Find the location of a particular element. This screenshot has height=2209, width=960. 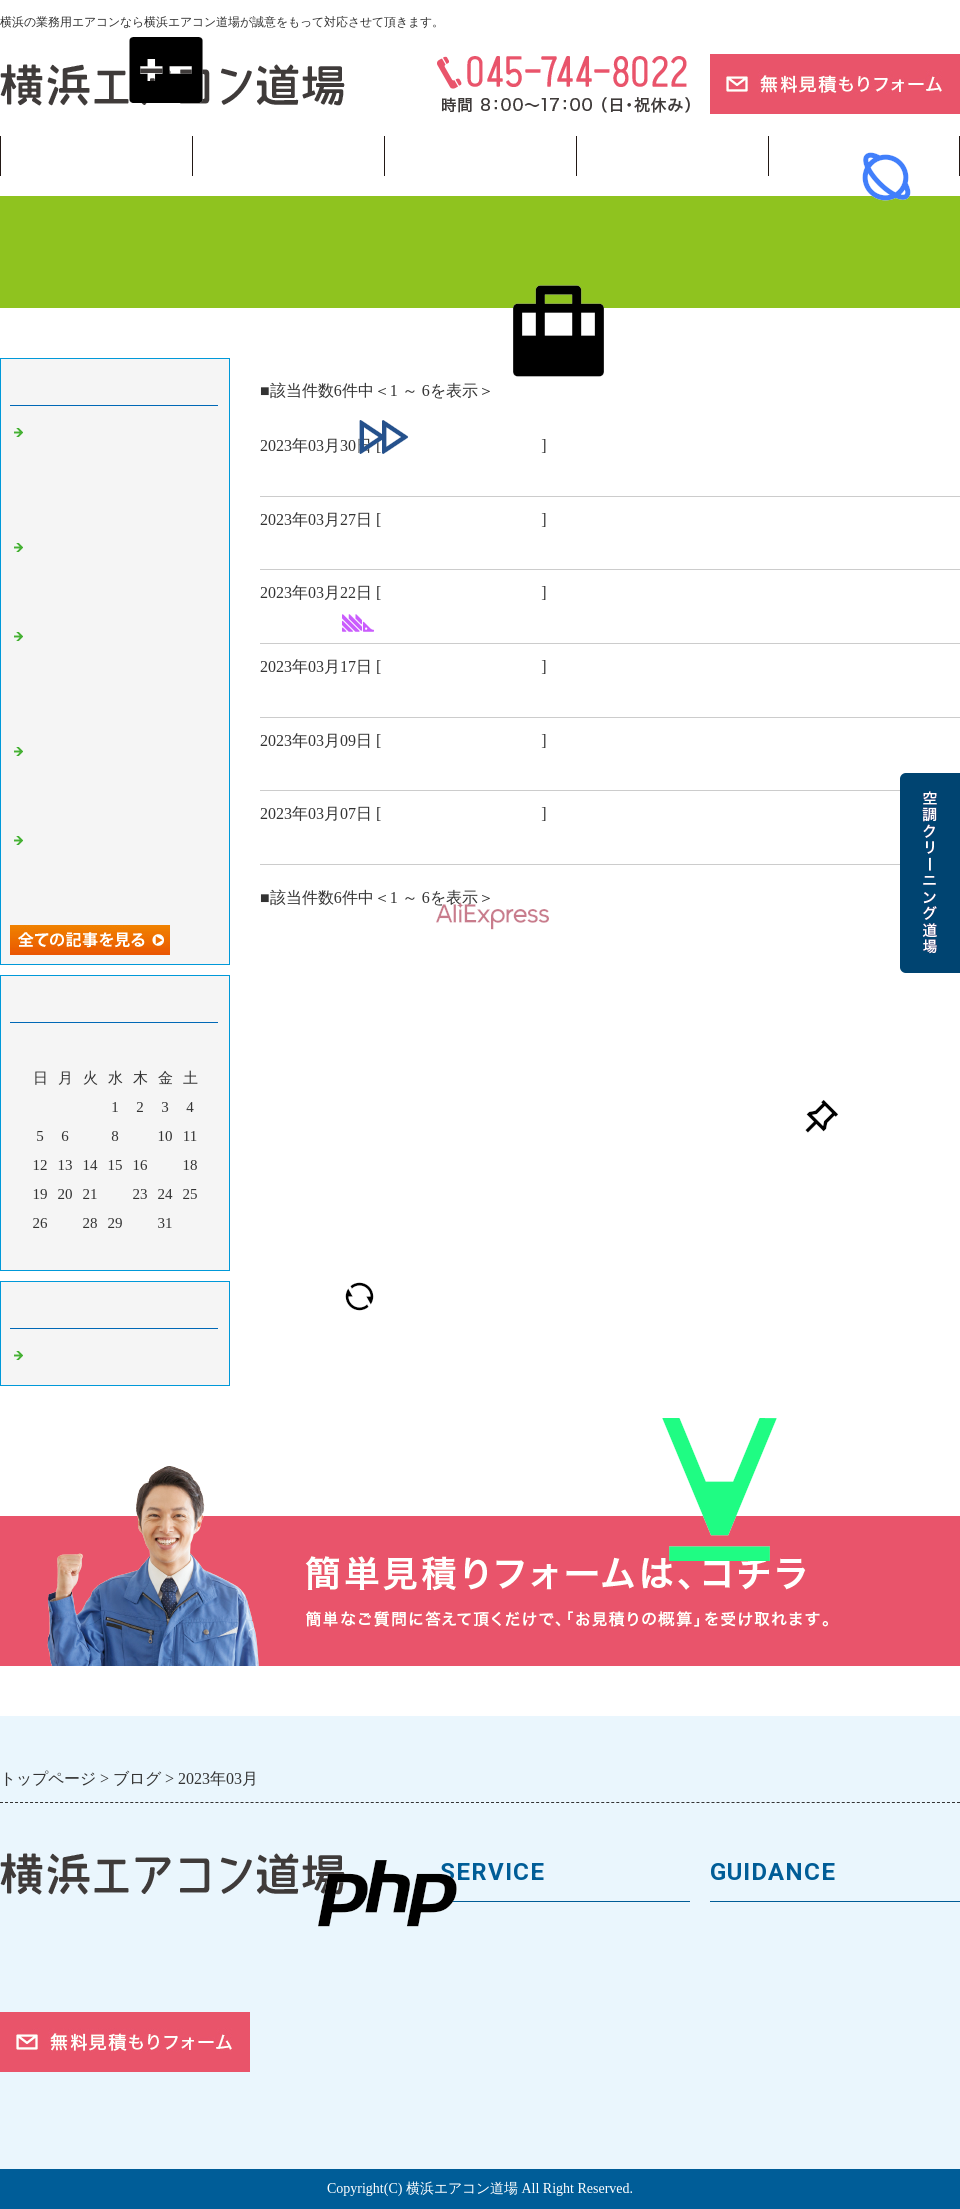

open the AliExpress shopping app is located at coordinates (492, 915).